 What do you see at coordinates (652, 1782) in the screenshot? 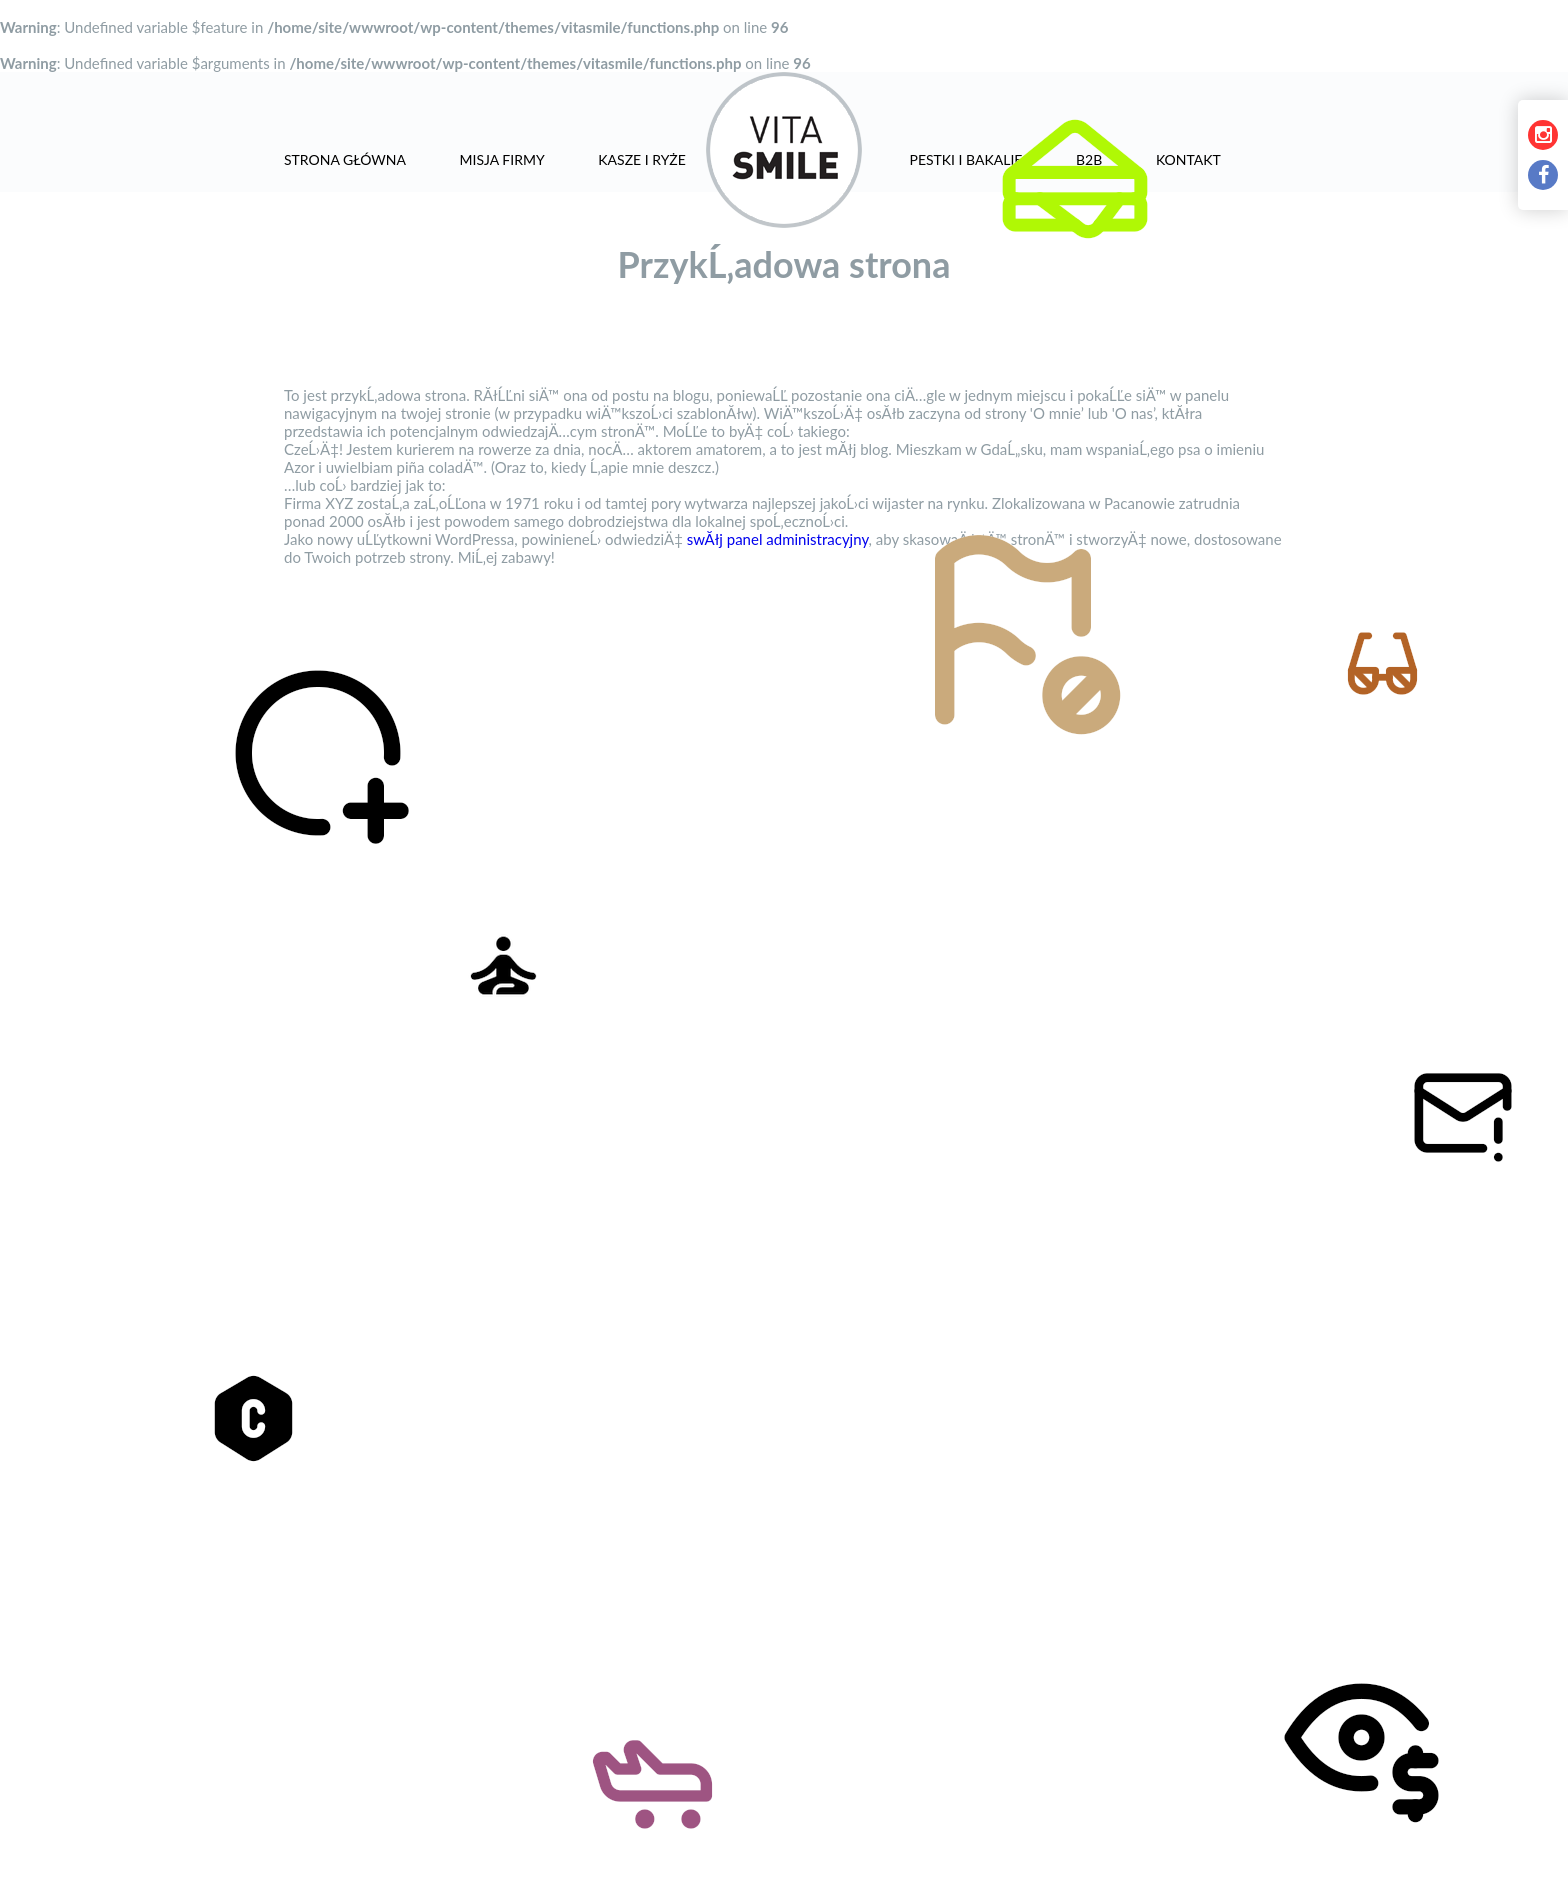
I see `indicates flight is taxiing or on the ground` at bounding box center [652, 1782].